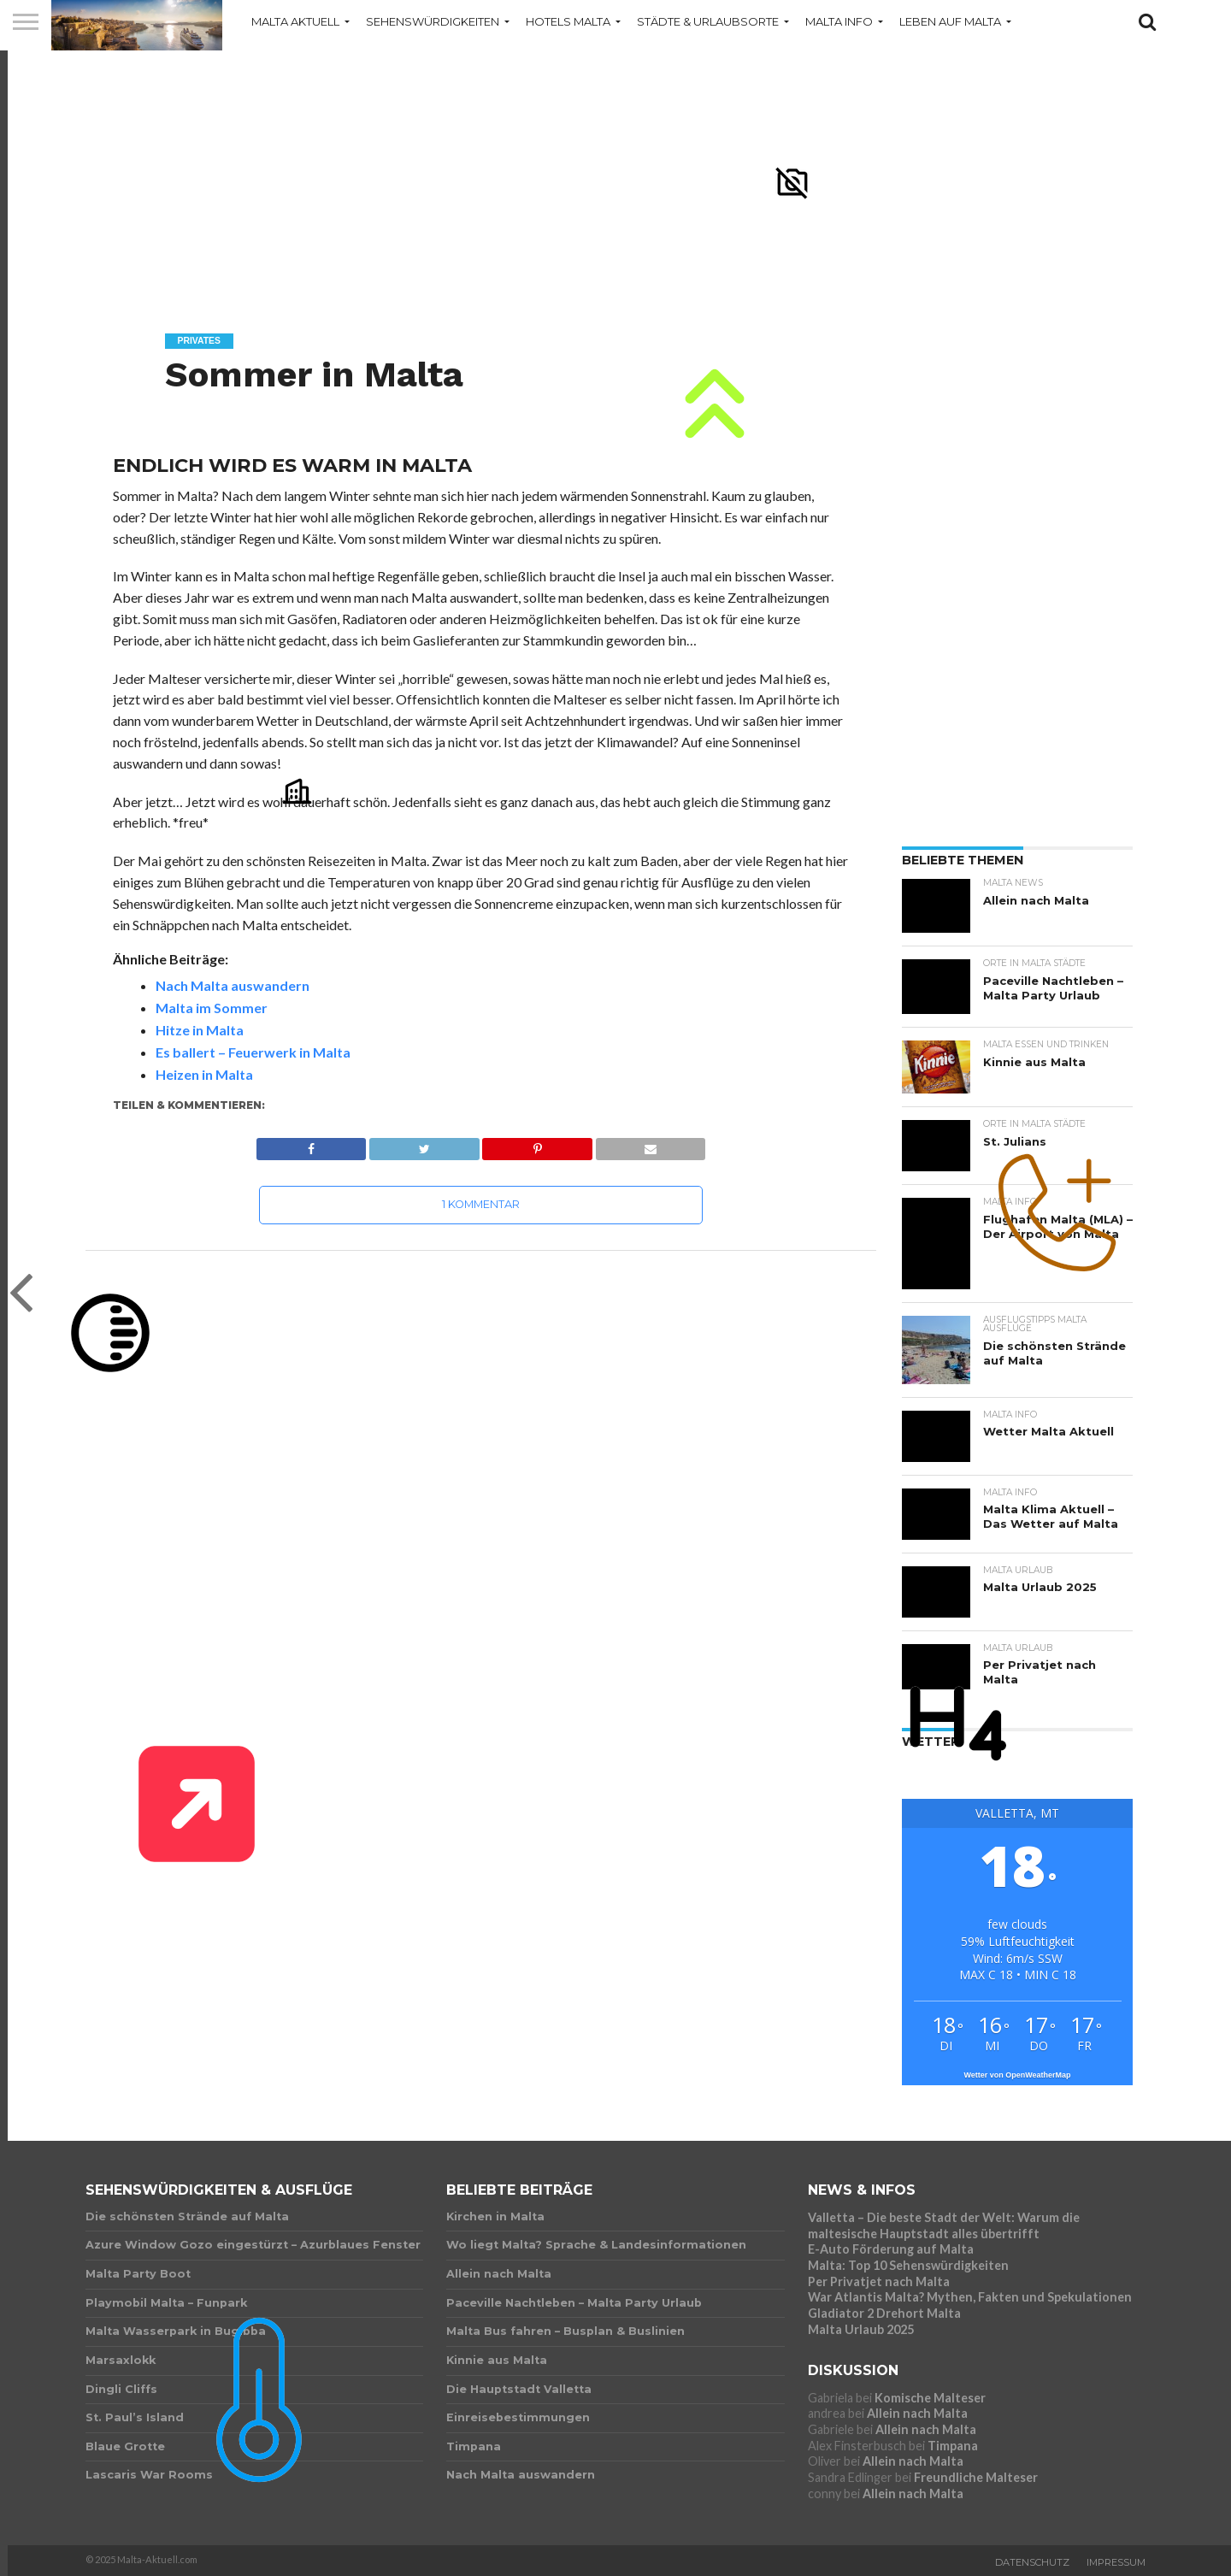  Describe the element at coordinates (197, 1804) in the screenshot. I see `open link in a new window or tab` at that location.